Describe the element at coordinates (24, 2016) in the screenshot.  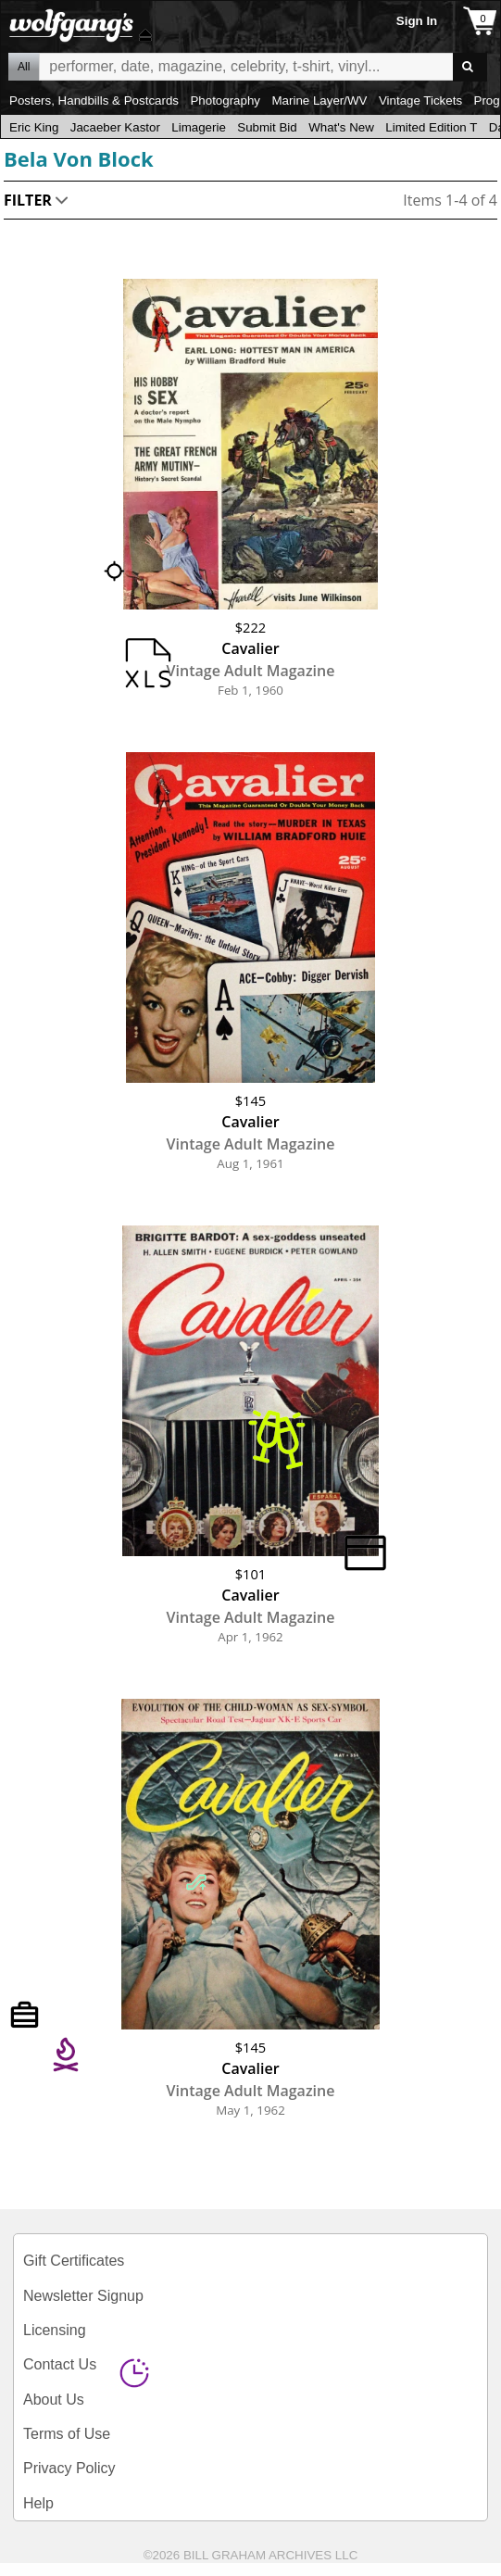
I see `access work or business-related files` at that location.